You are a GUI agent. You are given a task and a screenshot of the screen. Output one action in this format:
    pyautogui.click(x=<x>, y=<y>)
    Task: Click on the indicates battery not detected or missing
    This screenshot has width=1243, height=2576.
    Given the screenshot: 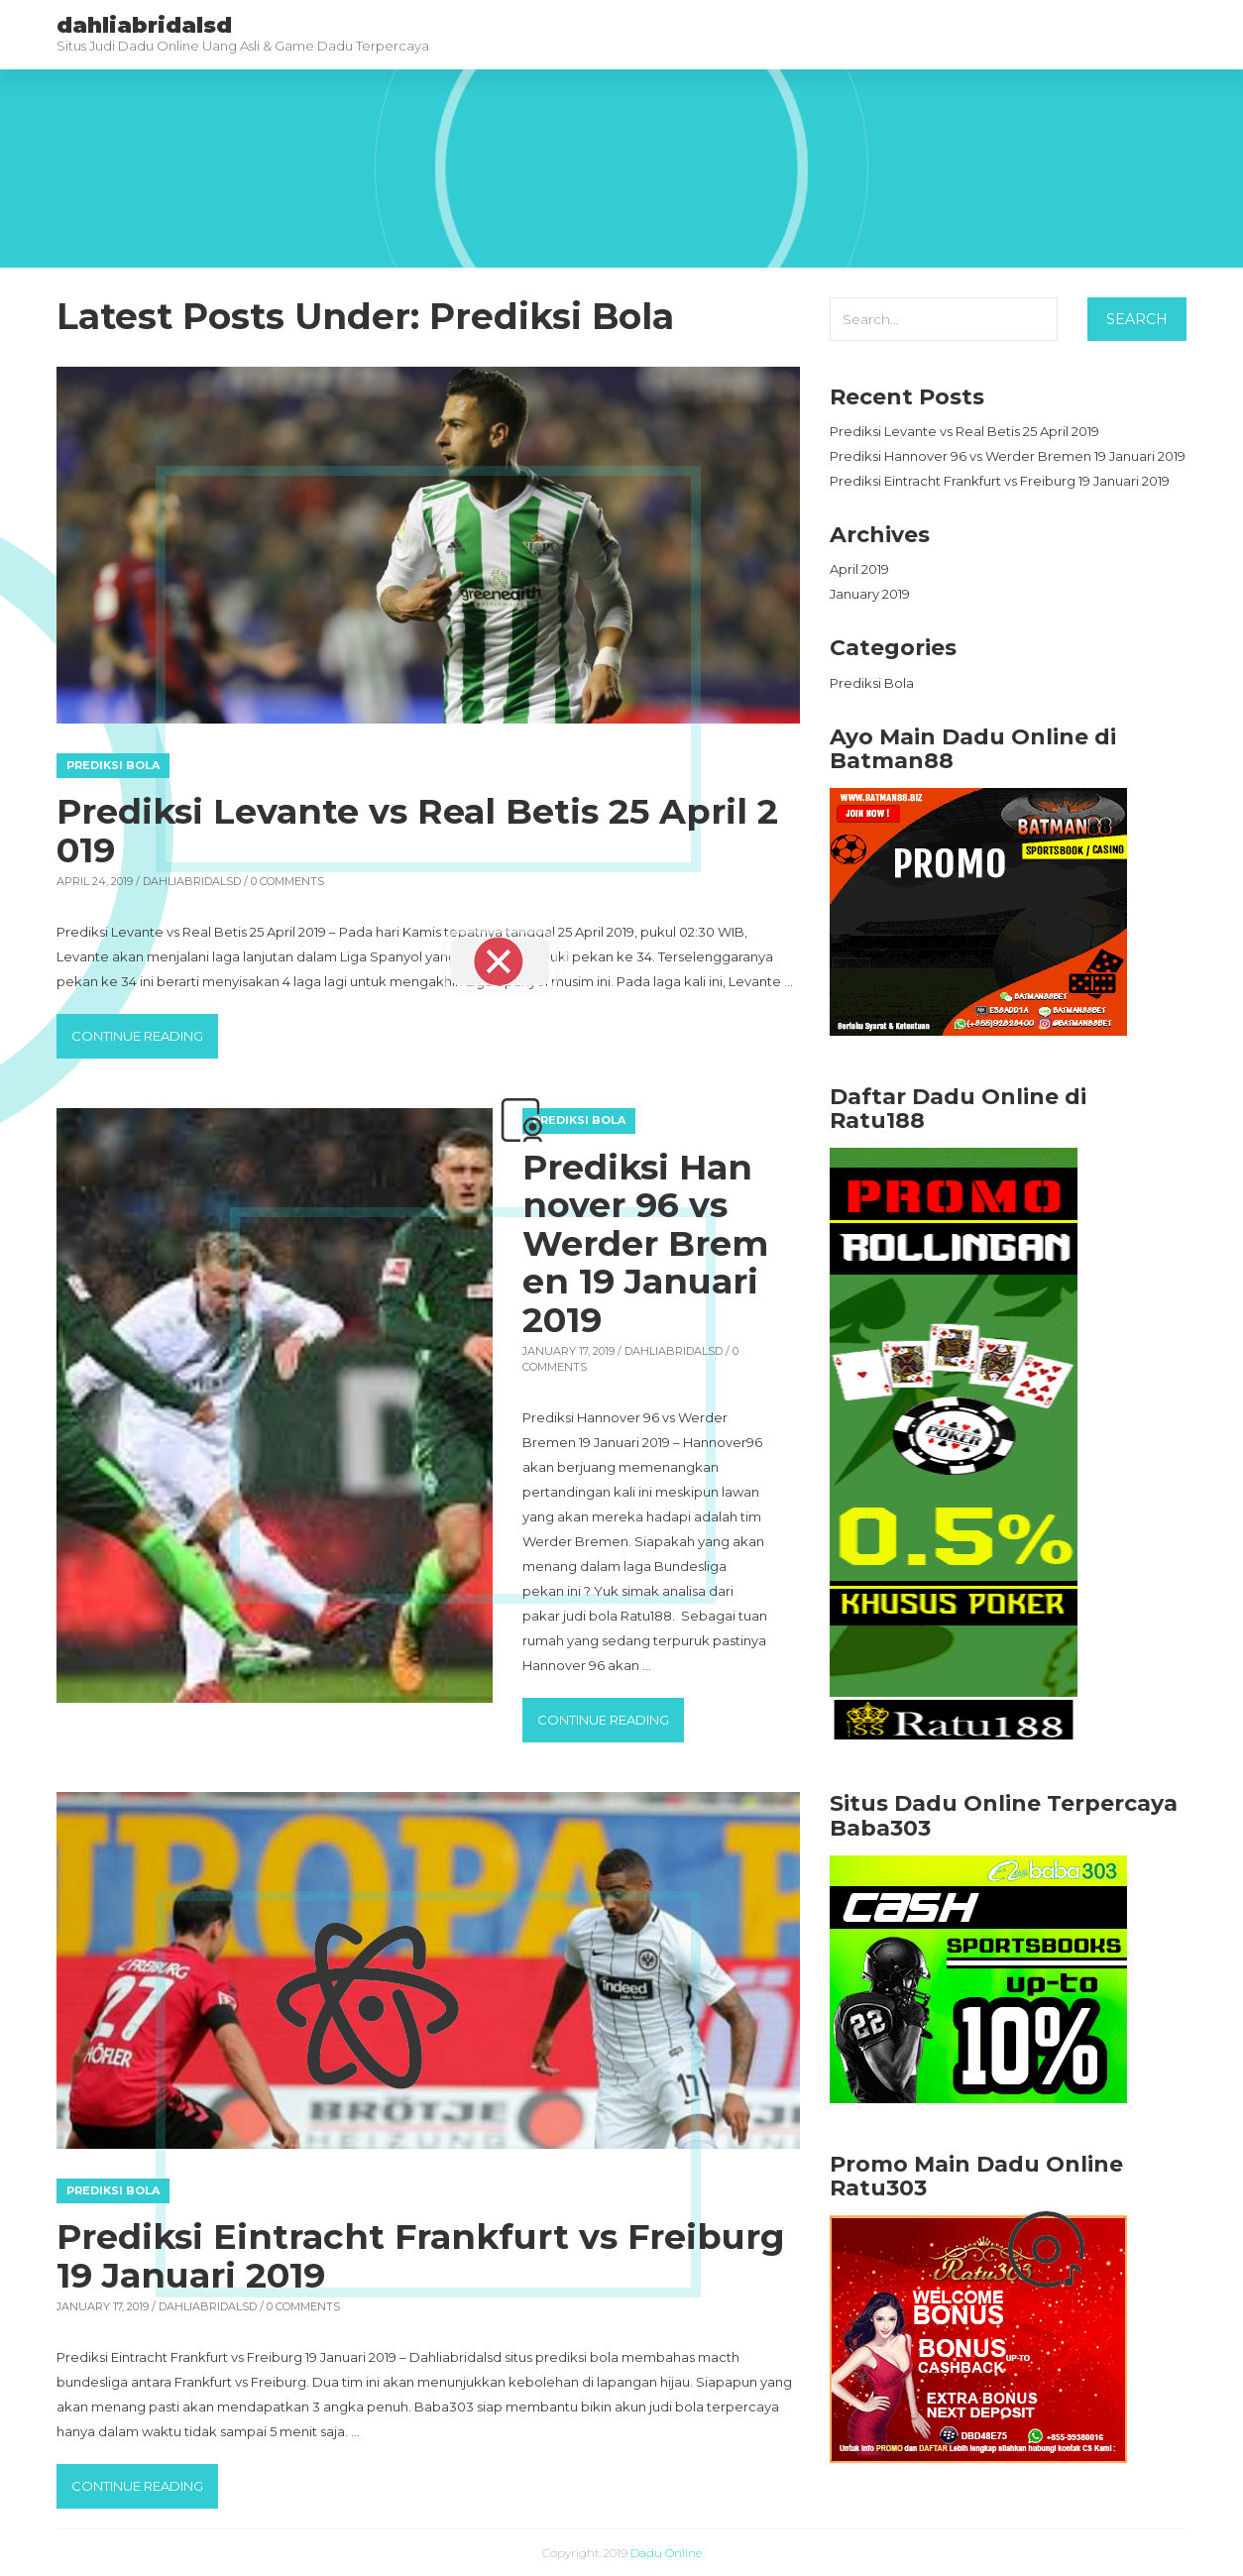 What is the action you would take?
    pyautogui.click(x=507, y=961)
    